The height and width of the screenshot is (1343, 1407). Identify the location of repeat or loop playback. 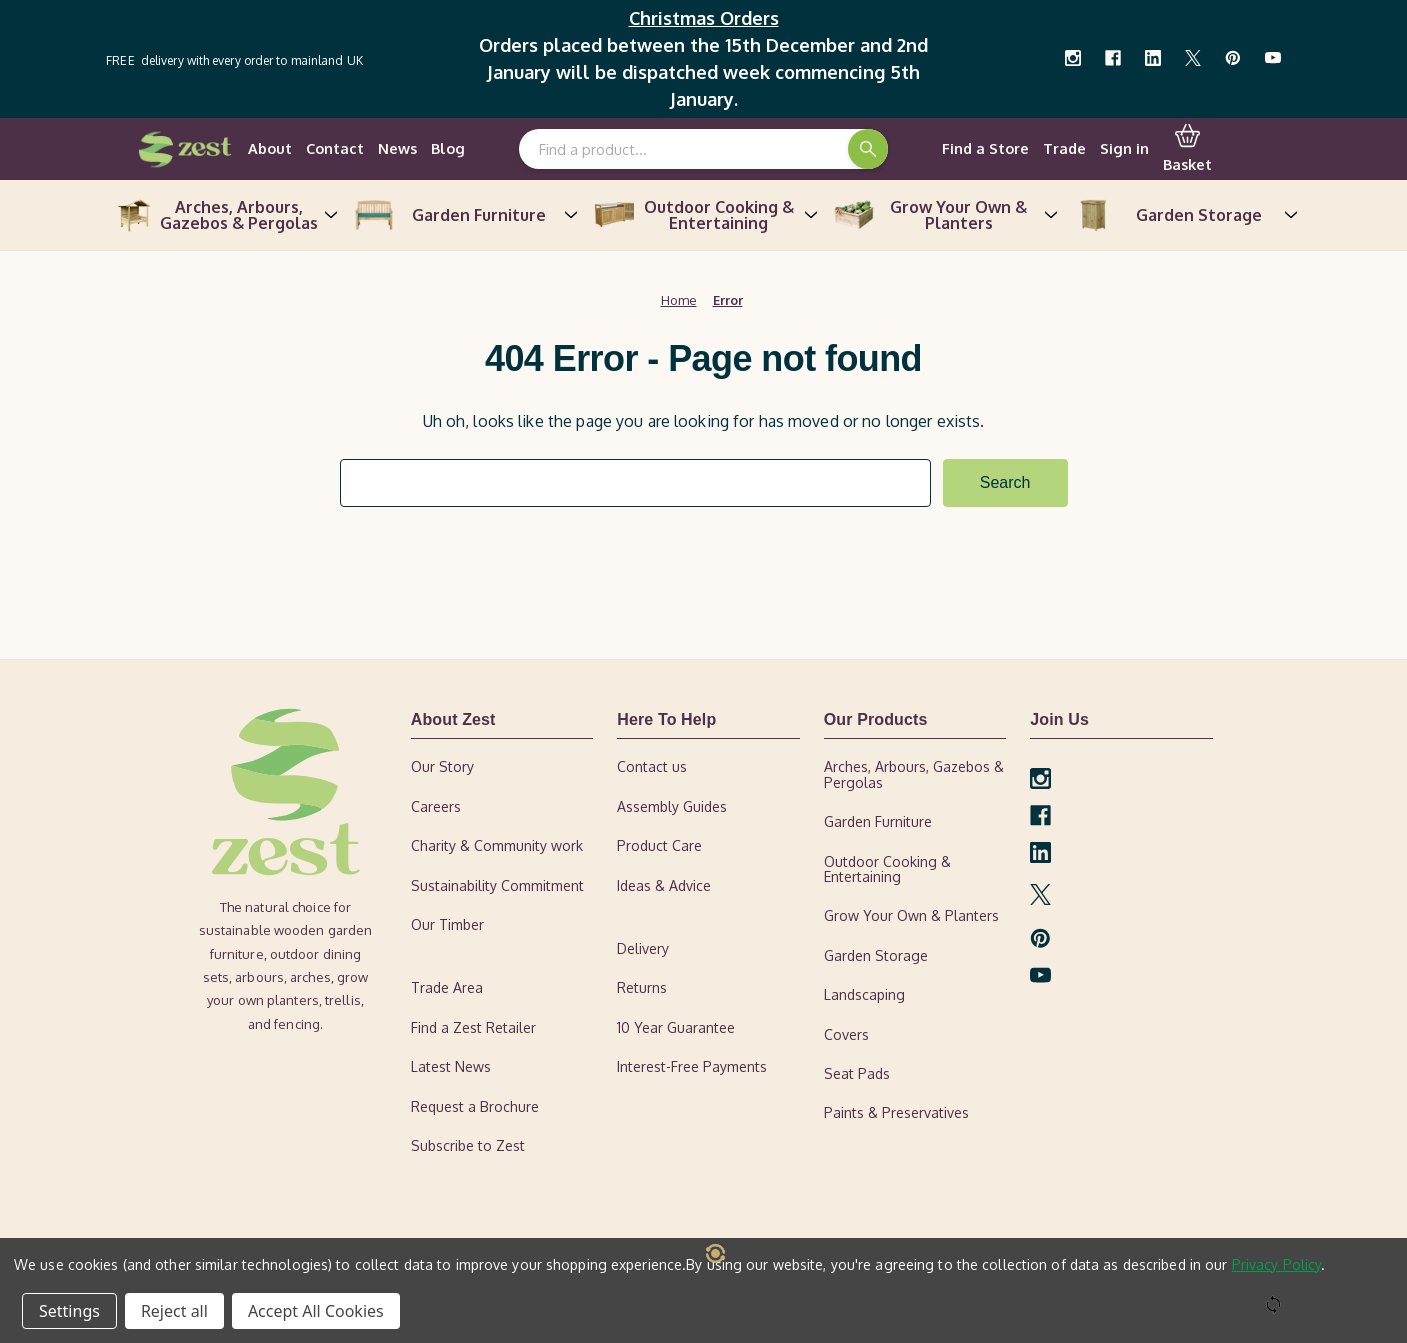
(1273, 1304).